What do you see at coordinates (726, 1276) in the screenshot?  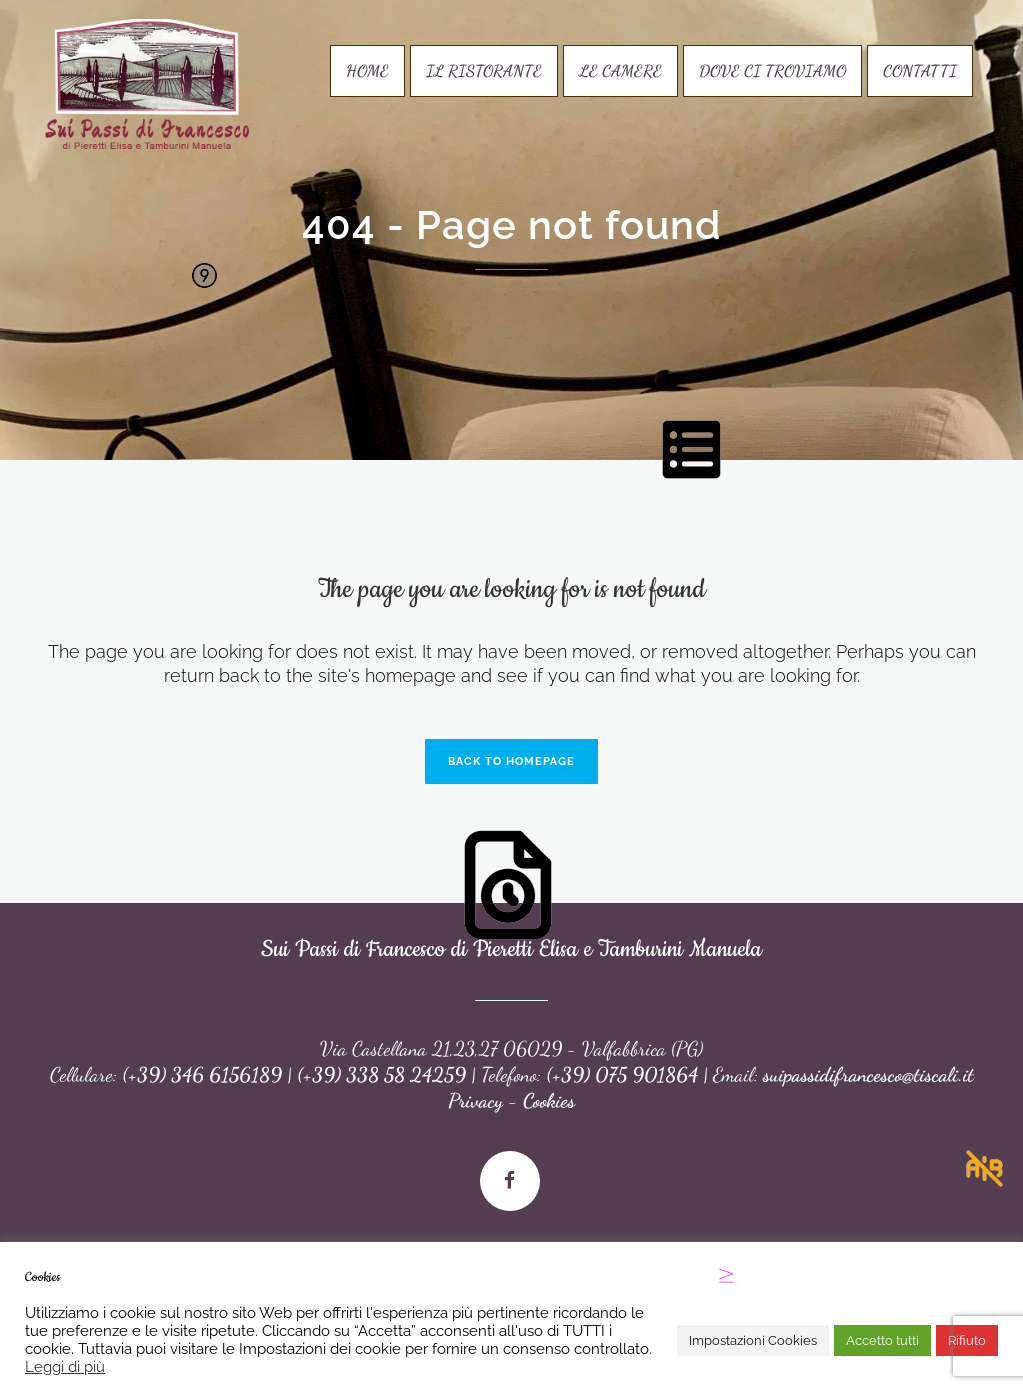 I see `indicates a value is greater than or equal to a threshold` at bounding box center [726, 1276].